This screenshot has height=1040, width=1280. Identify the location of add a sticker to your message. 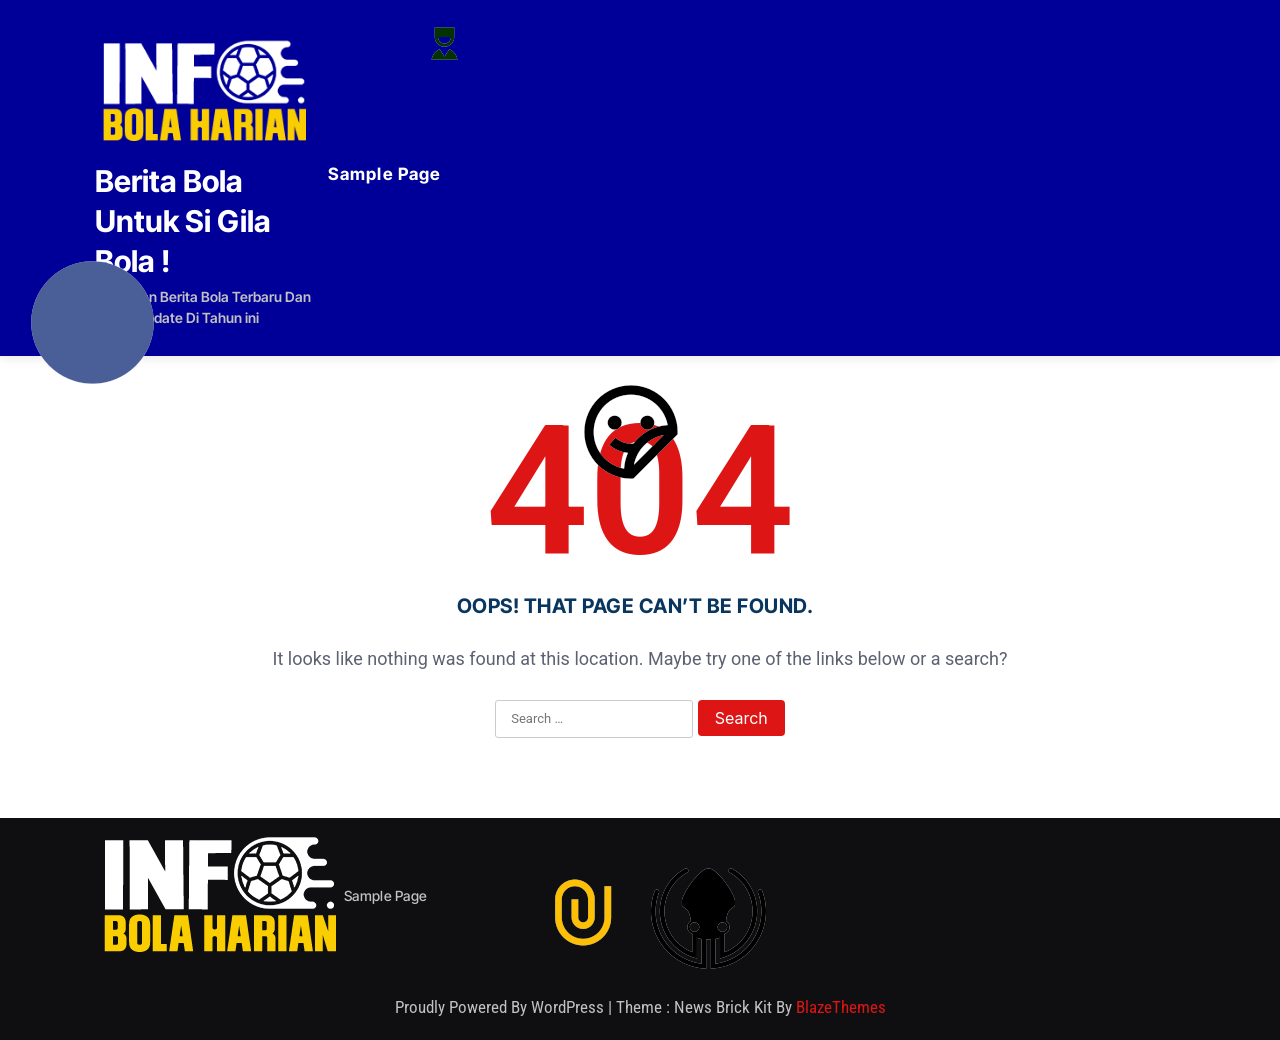
(631, 432).